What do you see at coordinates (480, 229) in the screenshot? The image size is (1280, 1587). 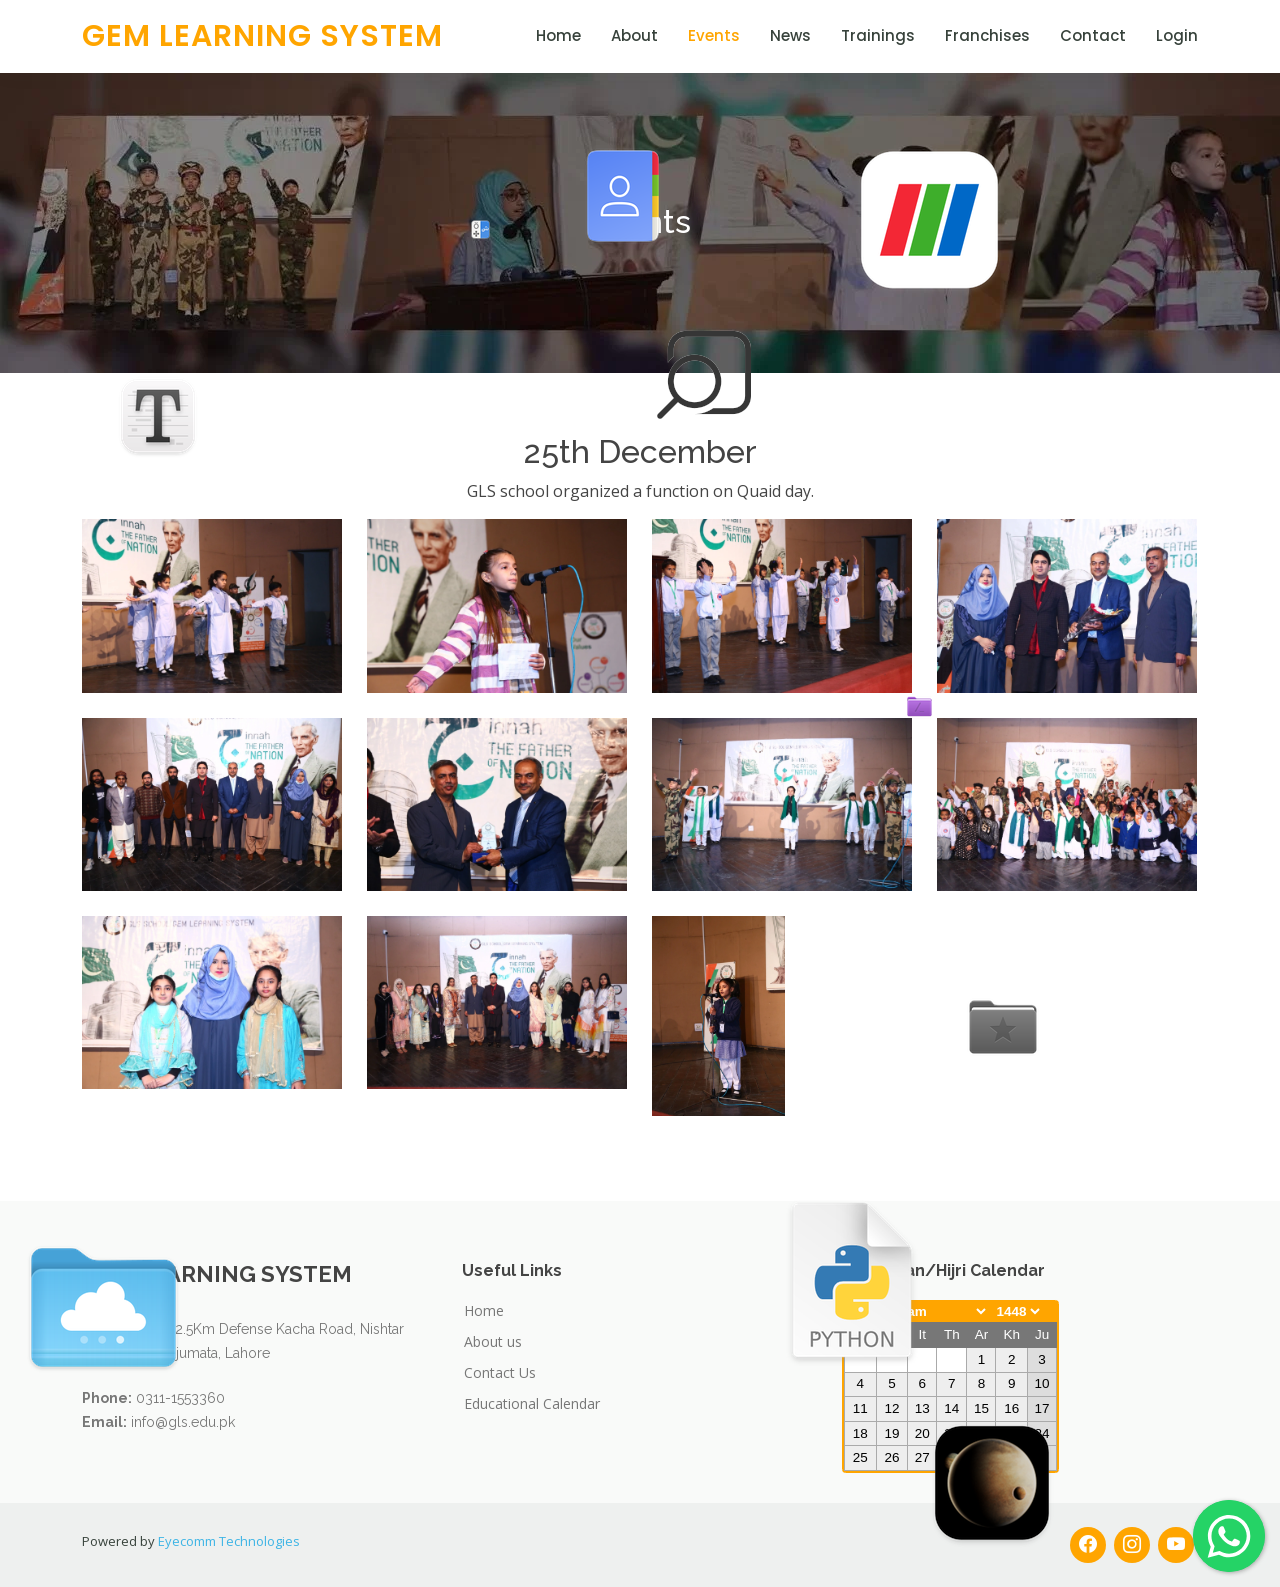 I see `open gnome characters app` at bounding box center [480, 229].